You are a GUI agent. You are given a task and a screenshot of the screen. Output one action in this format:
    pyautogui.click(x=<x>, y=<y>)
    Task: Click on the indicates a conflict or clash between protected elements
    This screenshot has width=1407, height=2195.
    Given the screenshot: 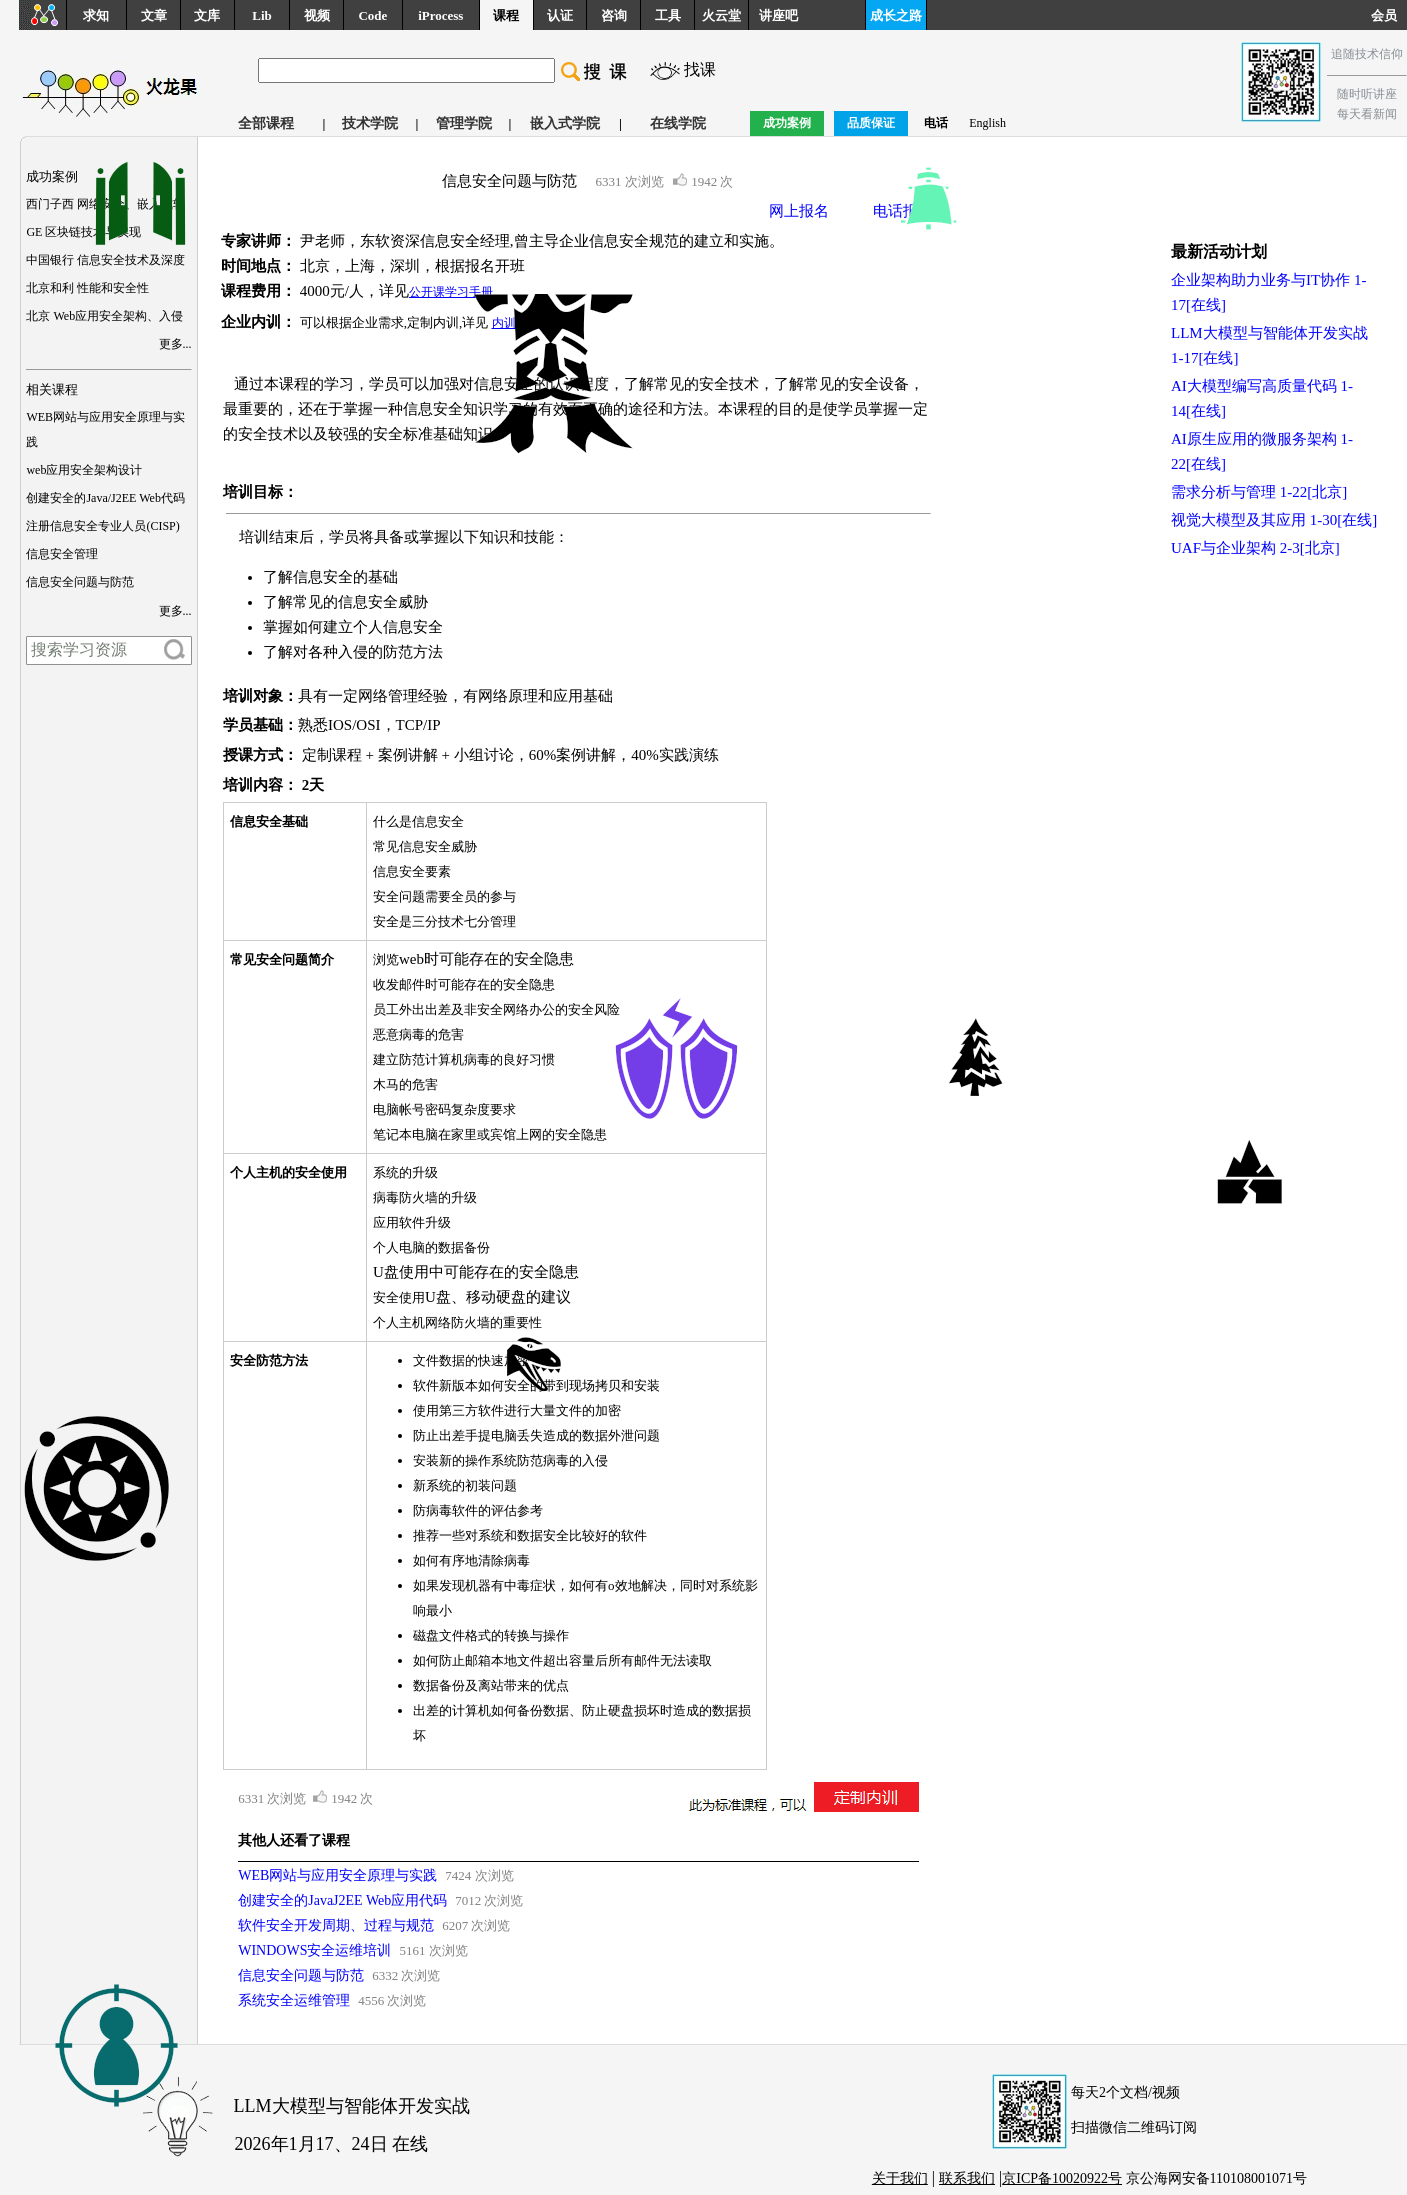 What is the action you would take?
    pyautogui.click(x=676, y=1058)
    